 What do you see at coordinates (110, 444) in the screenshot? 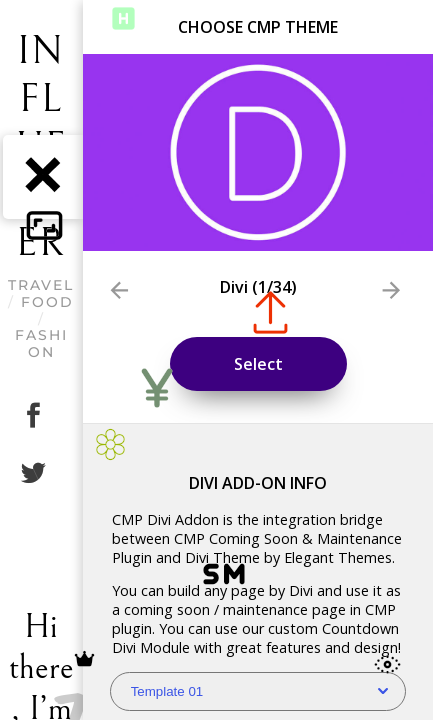
I see `access garden or plant care features` at bounding box center [110, 444].